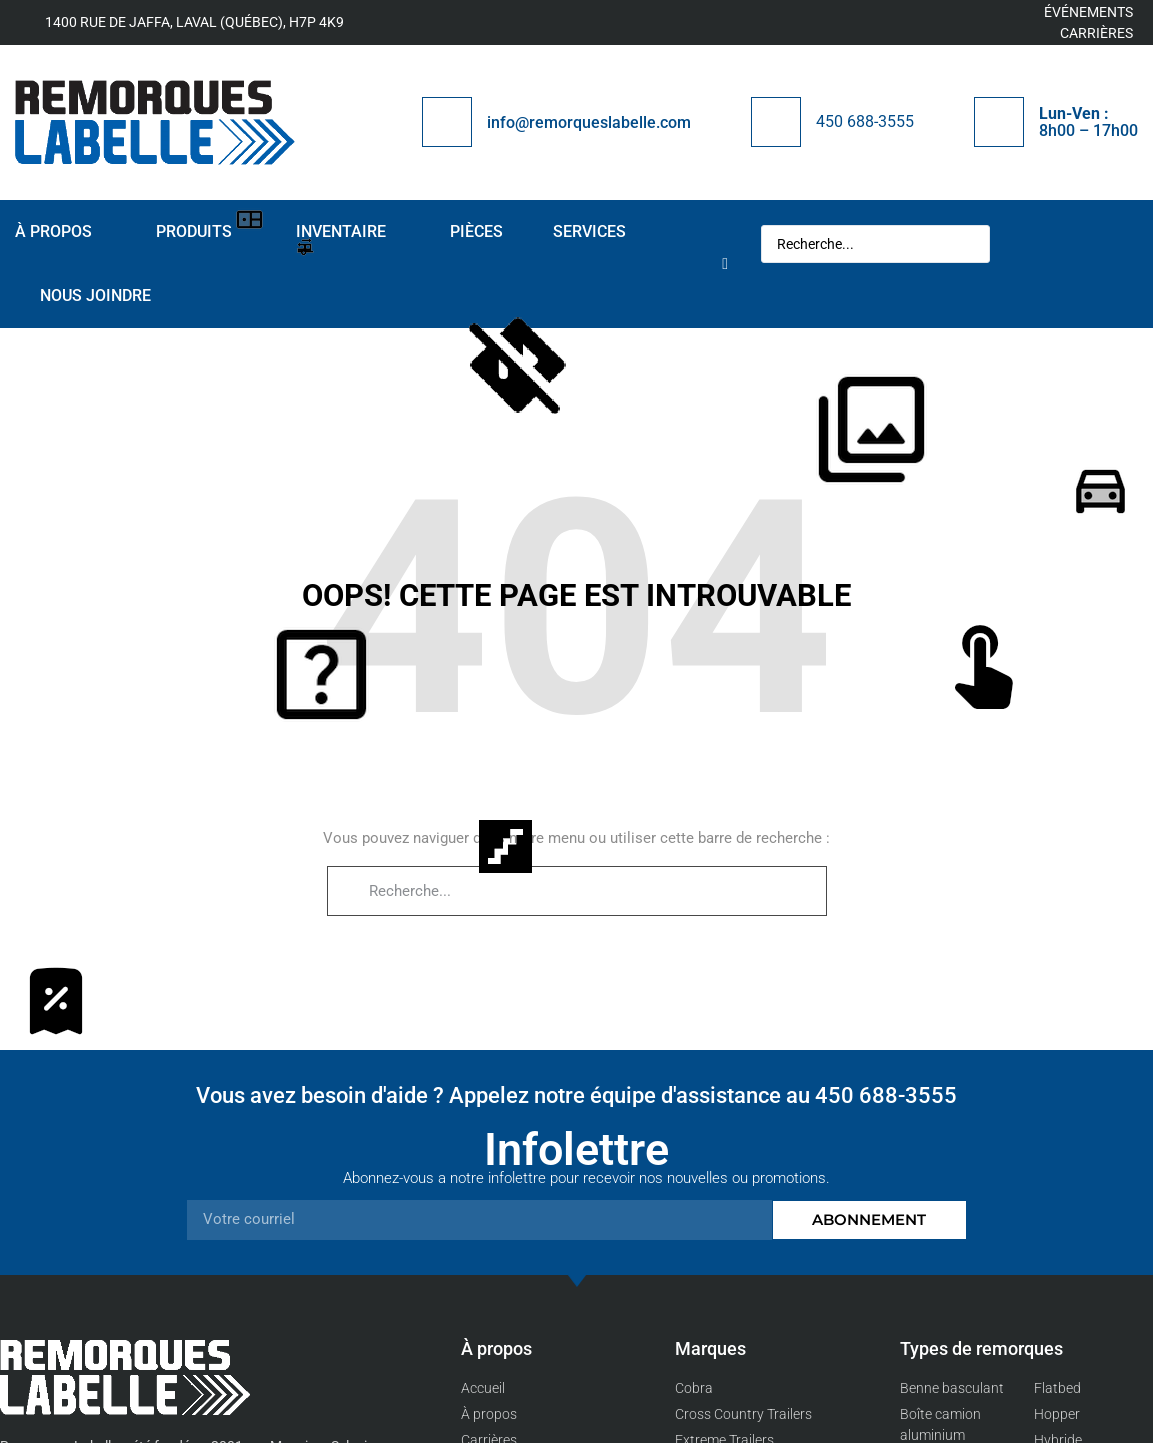 This screenshot has width=1153, height=1443. What do you see at coordinates (983, 669) in the screenshot?
I see `tap to interact with this element` at bounding box center [983, 669].